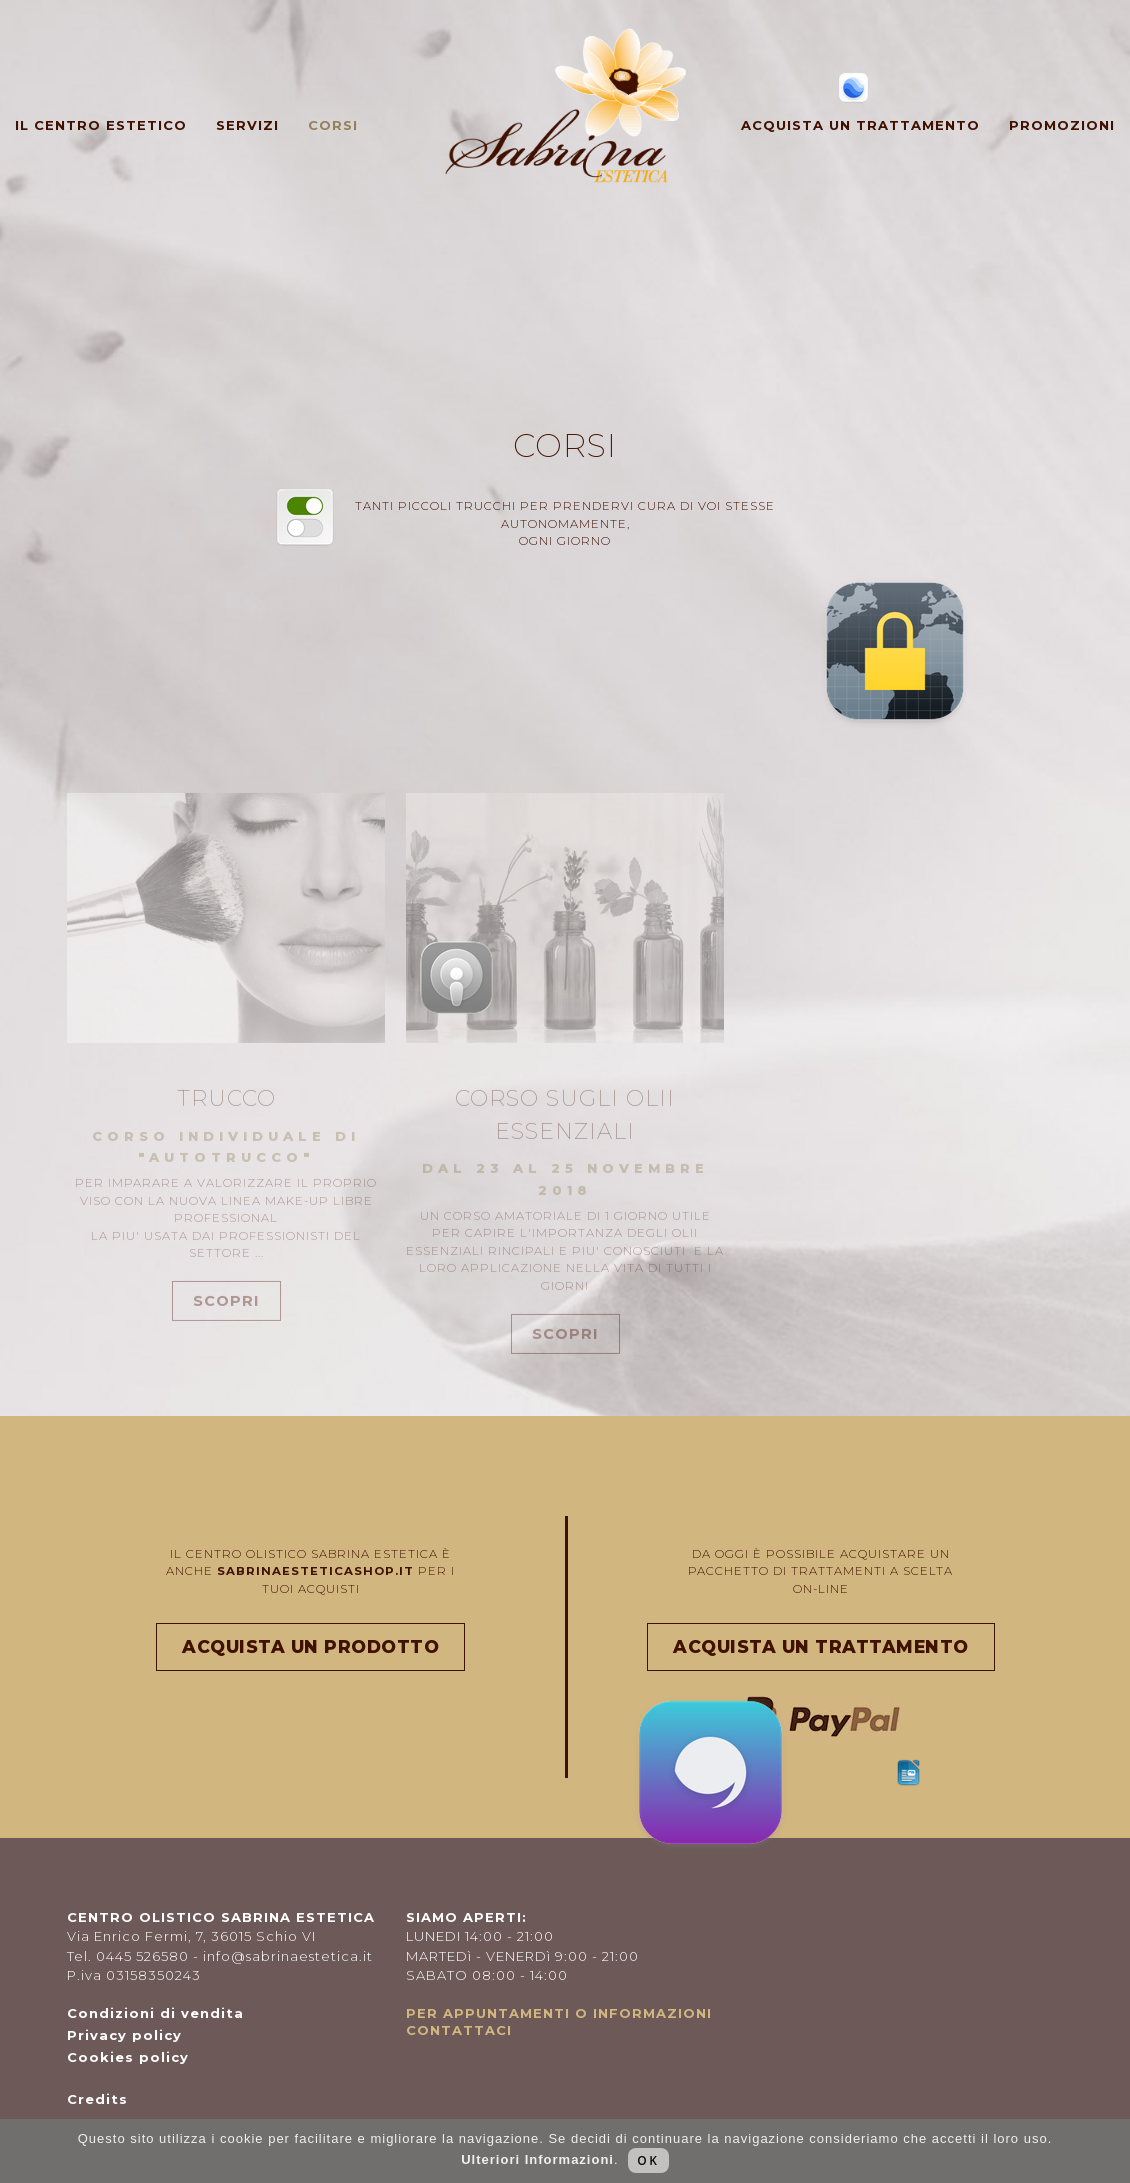  What do you see at coordinates (853, 87) in the screenshot?
I see `open google earth app` at bounding box center [853, 87].